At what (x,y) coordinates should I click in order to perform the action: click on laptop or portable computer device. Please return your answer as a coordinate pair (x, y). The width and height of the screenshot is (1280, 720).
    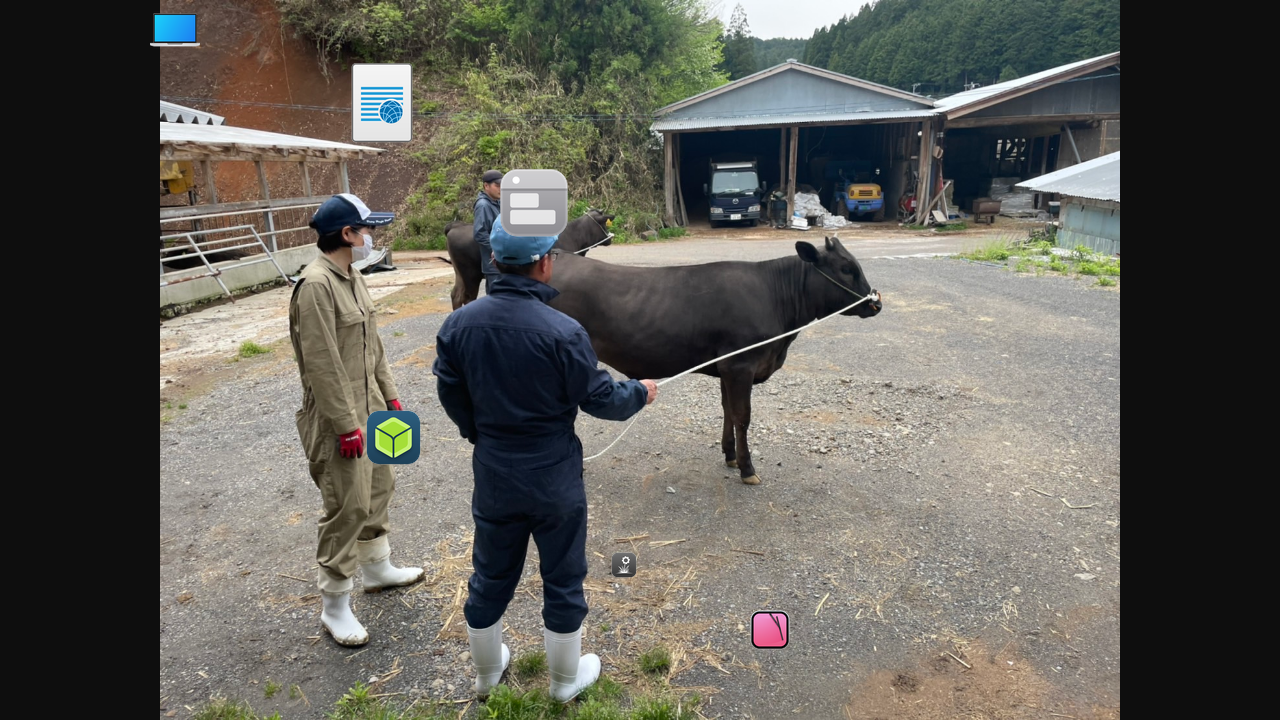
    Looking at the image, I should click on (175, 29).